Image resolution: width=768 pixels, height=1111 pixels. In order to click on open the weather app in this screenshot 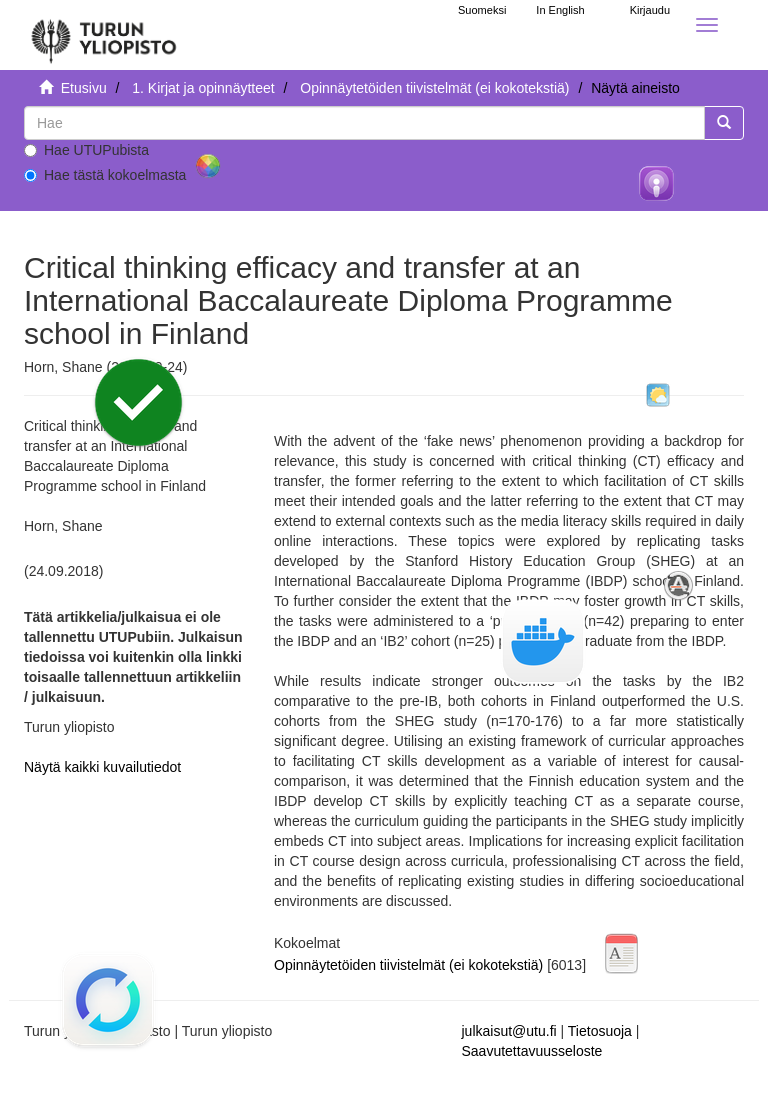, I will do `click(658, 395)`.